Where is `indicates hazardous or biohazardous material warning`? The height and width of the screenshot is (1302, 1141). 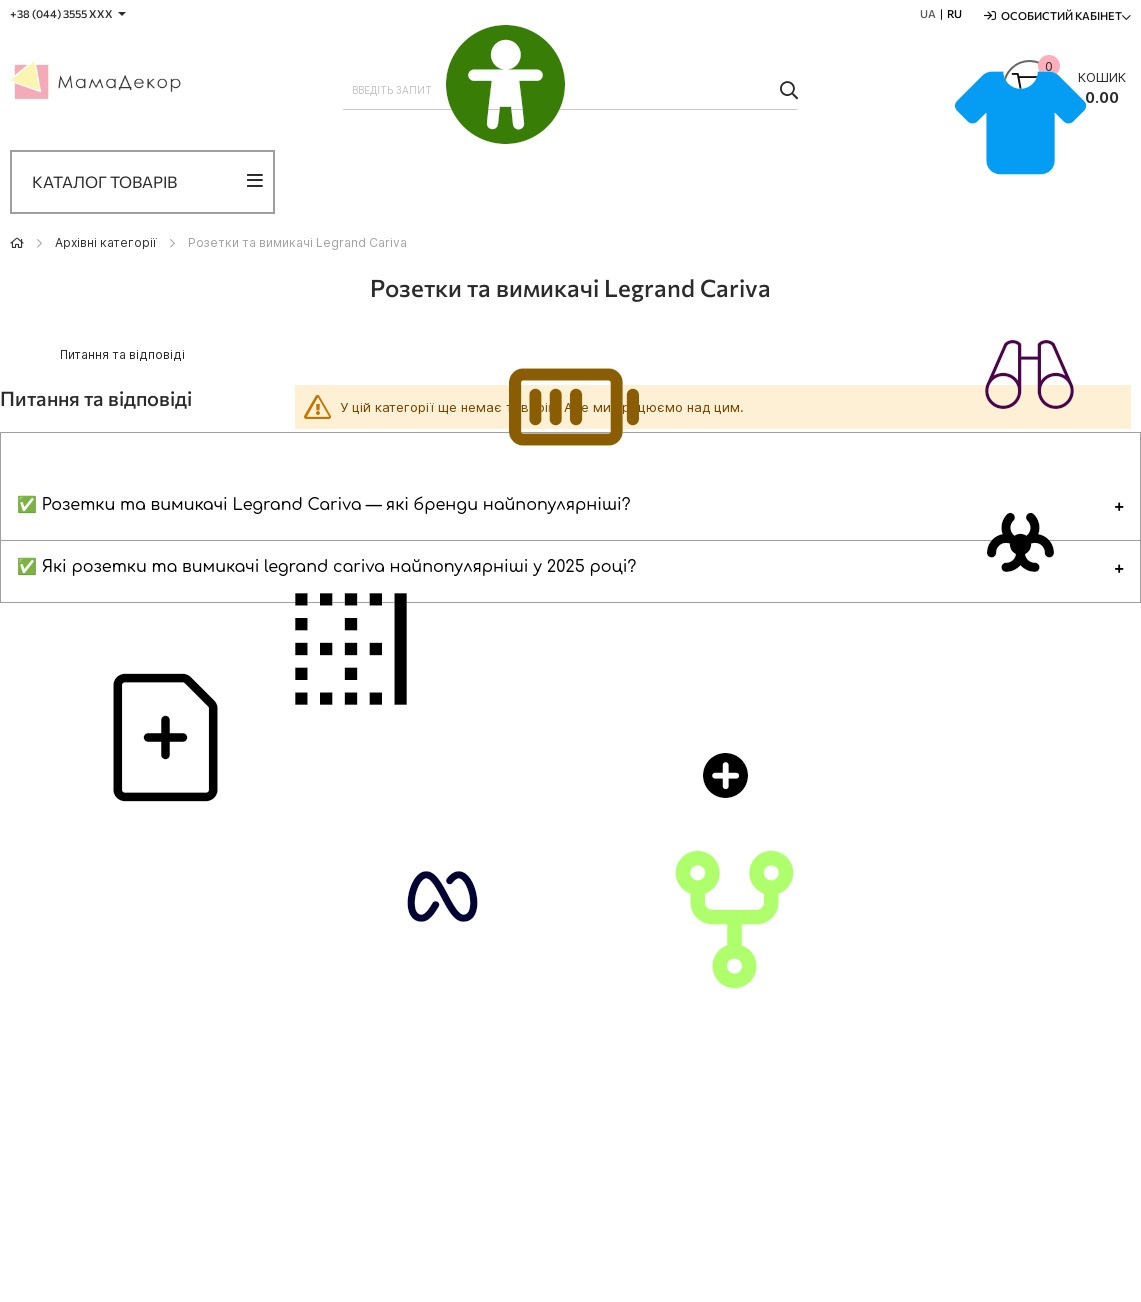 indicates hazardous or biohazardous material warning is located at coordinates (1020, 544).